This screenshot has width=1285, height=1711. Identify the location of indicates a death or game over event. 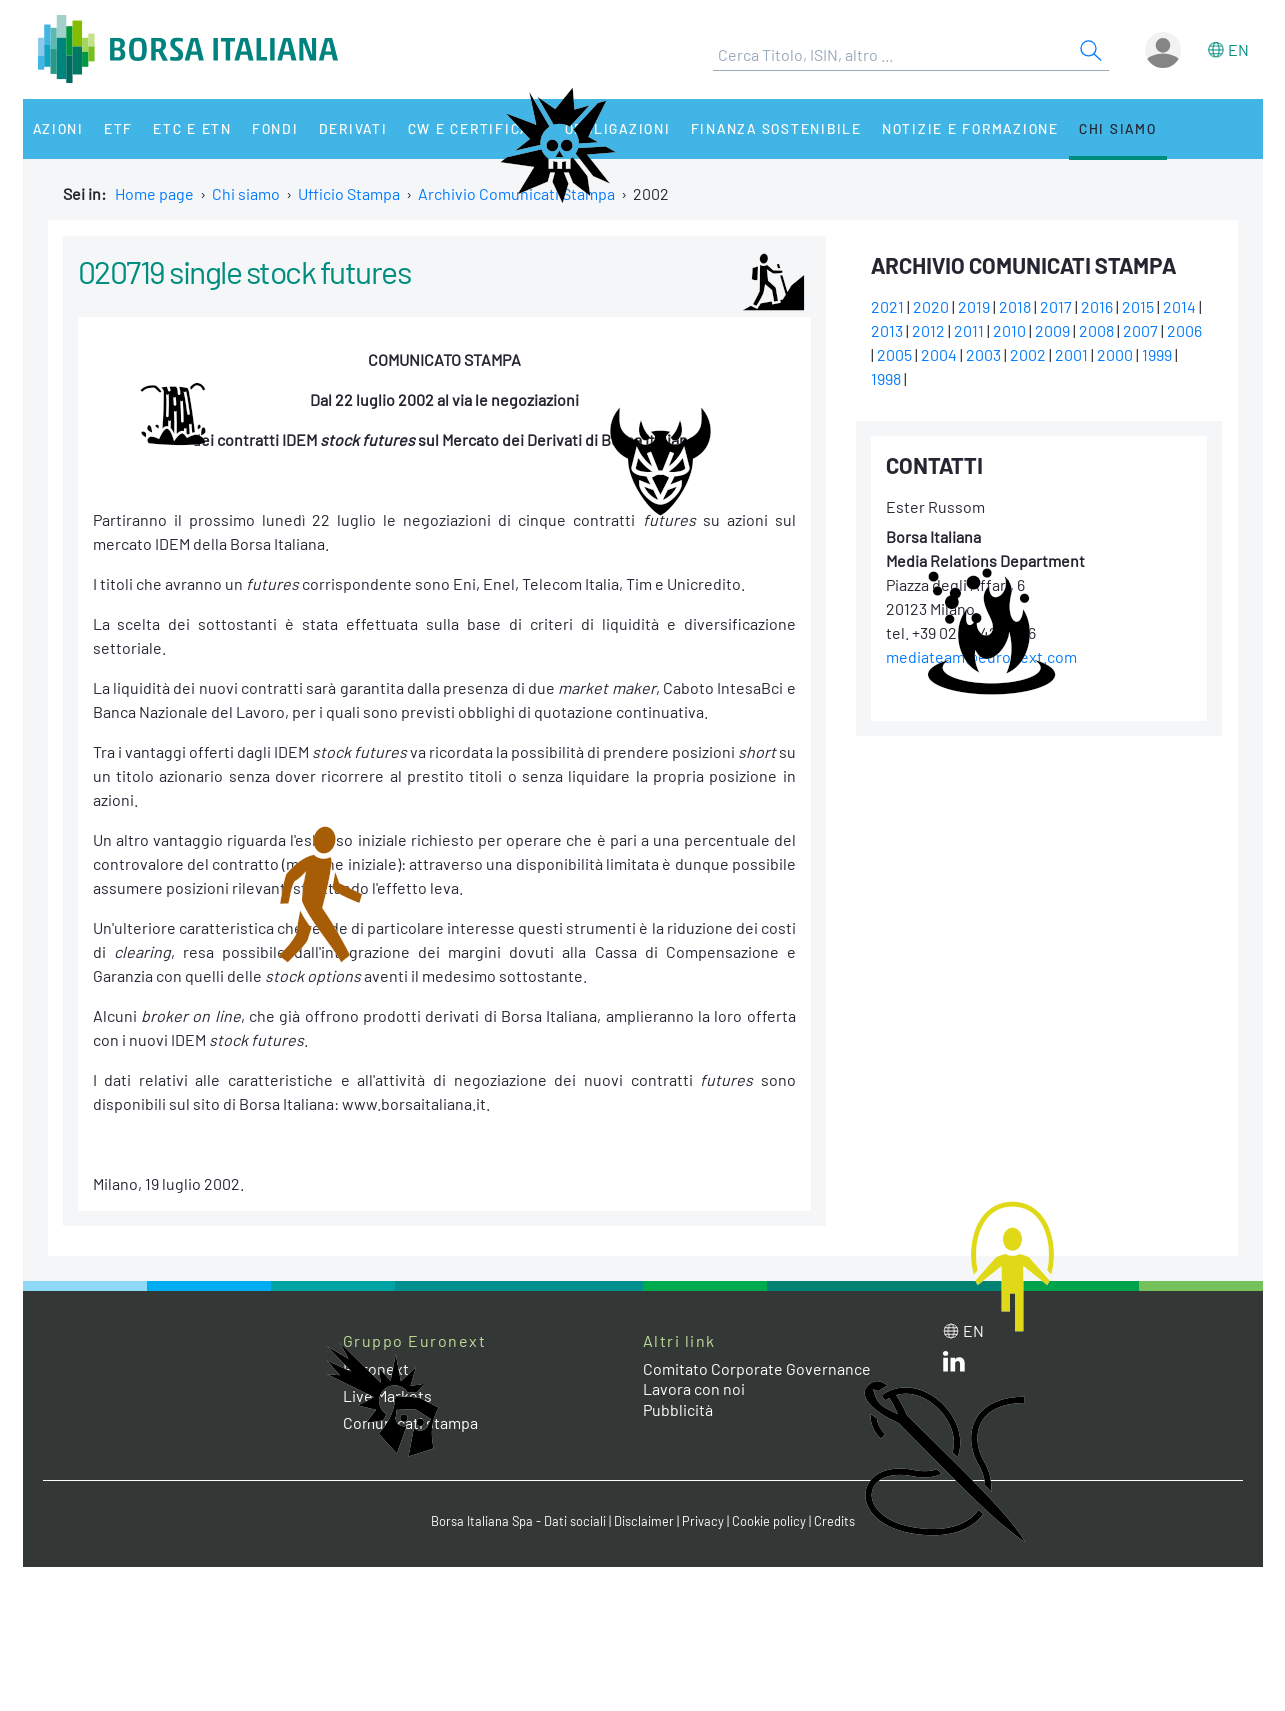
(558, 146).